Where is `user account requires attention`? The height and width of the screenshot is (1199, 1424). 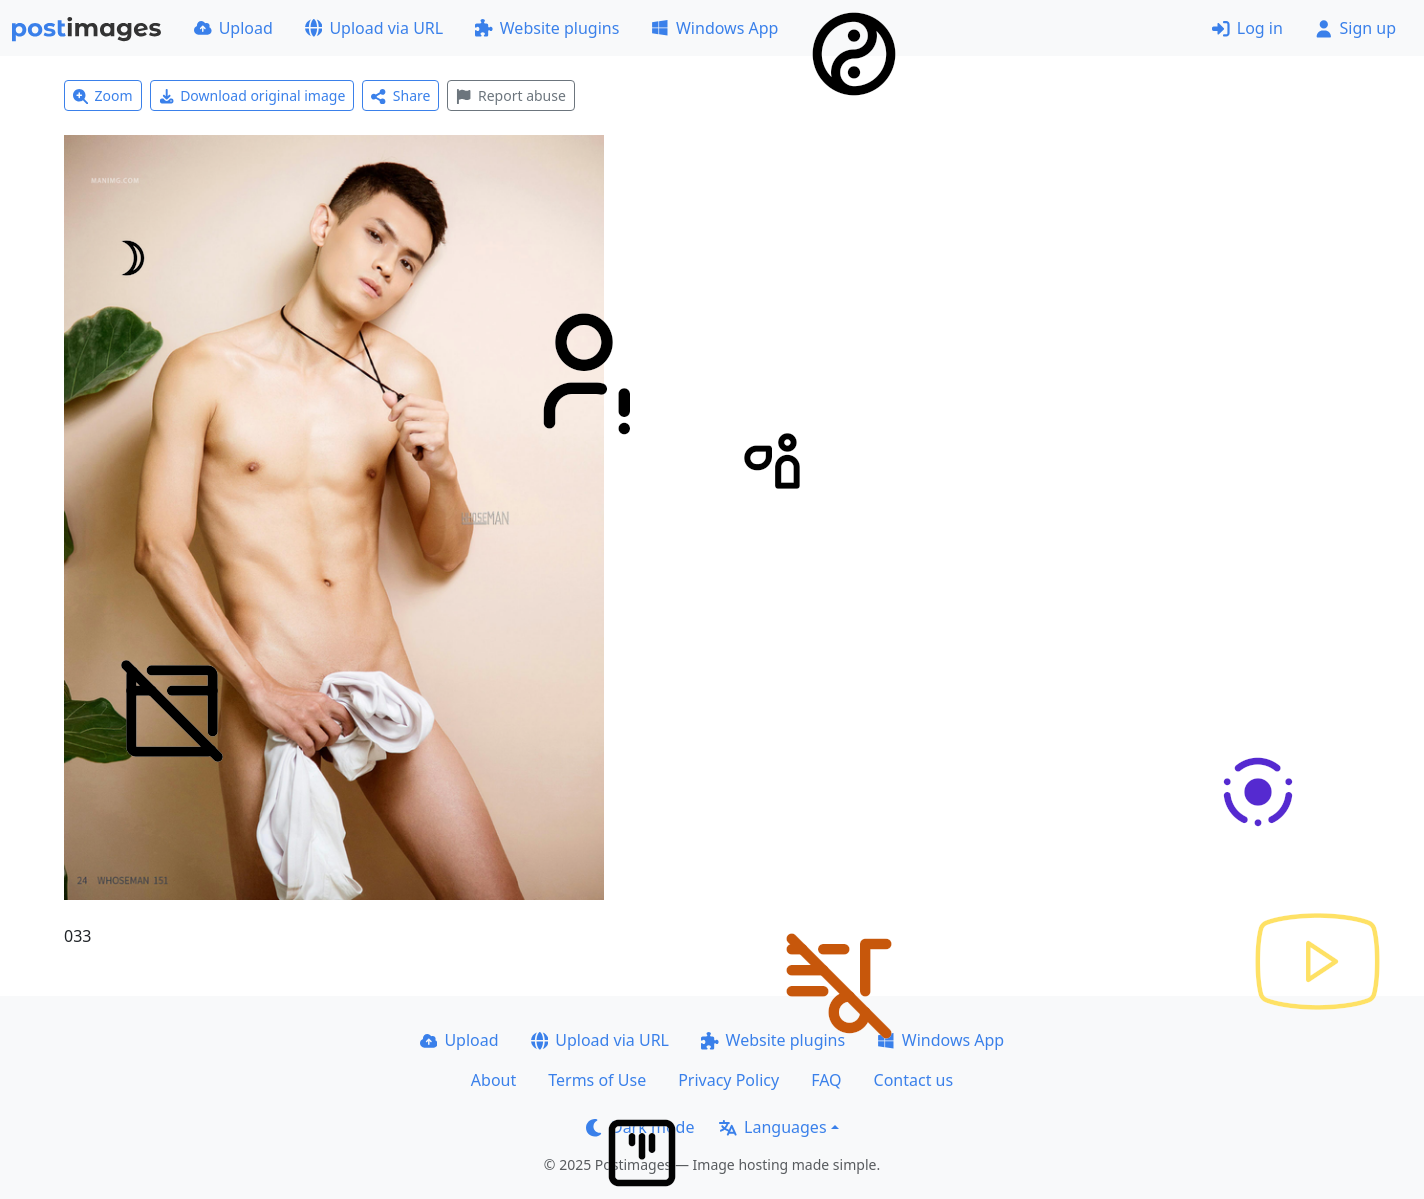 user account requires attention is located at coordinates (584, 371).